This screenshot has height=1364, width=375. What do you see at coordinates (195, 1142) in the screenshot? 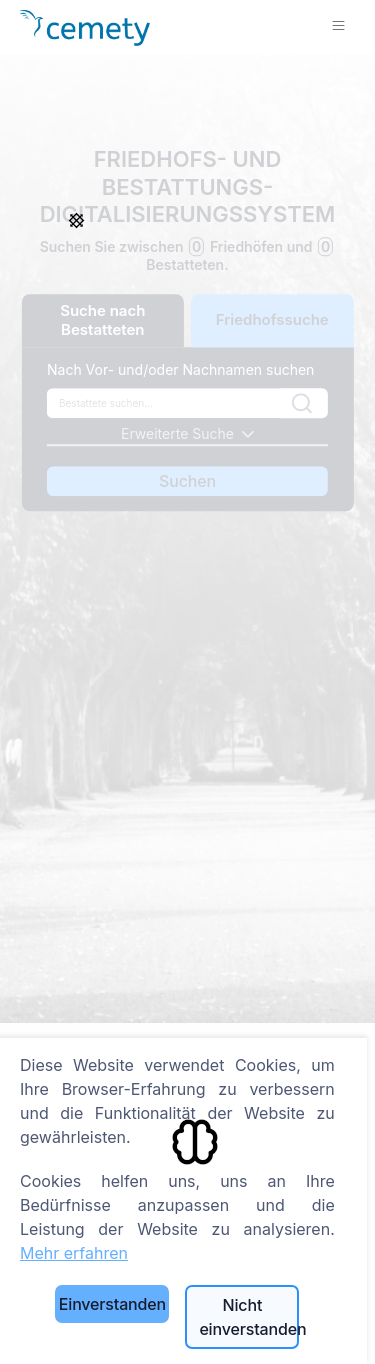
I see `access AI or machine learning features` at bounding box center [195, 1142].